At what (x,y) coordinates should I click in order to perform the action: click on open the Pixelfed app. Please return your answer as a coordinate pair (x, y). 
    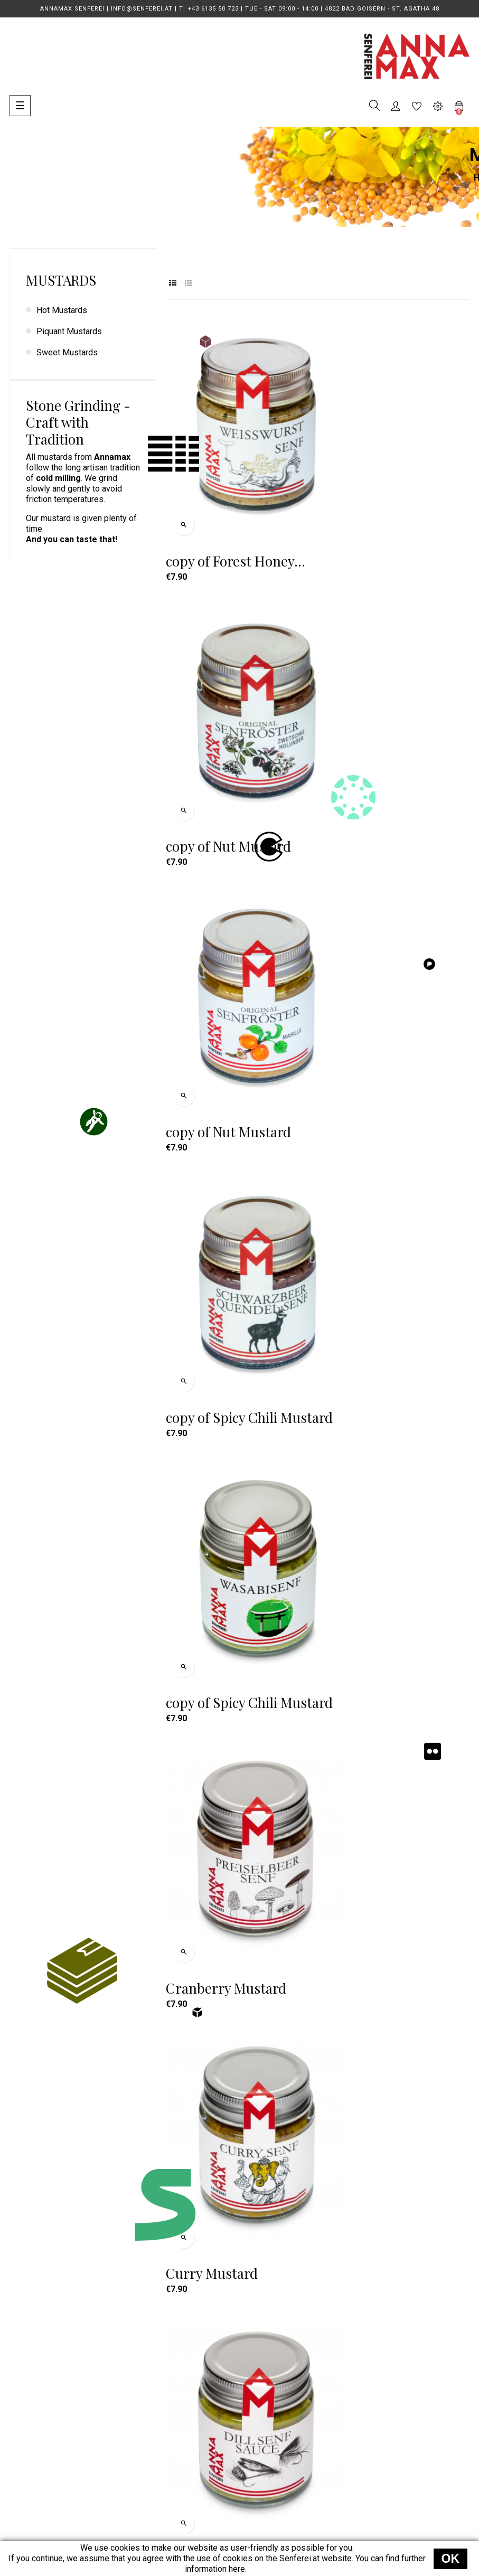
    Looking at the image, I should click on (429, 964).